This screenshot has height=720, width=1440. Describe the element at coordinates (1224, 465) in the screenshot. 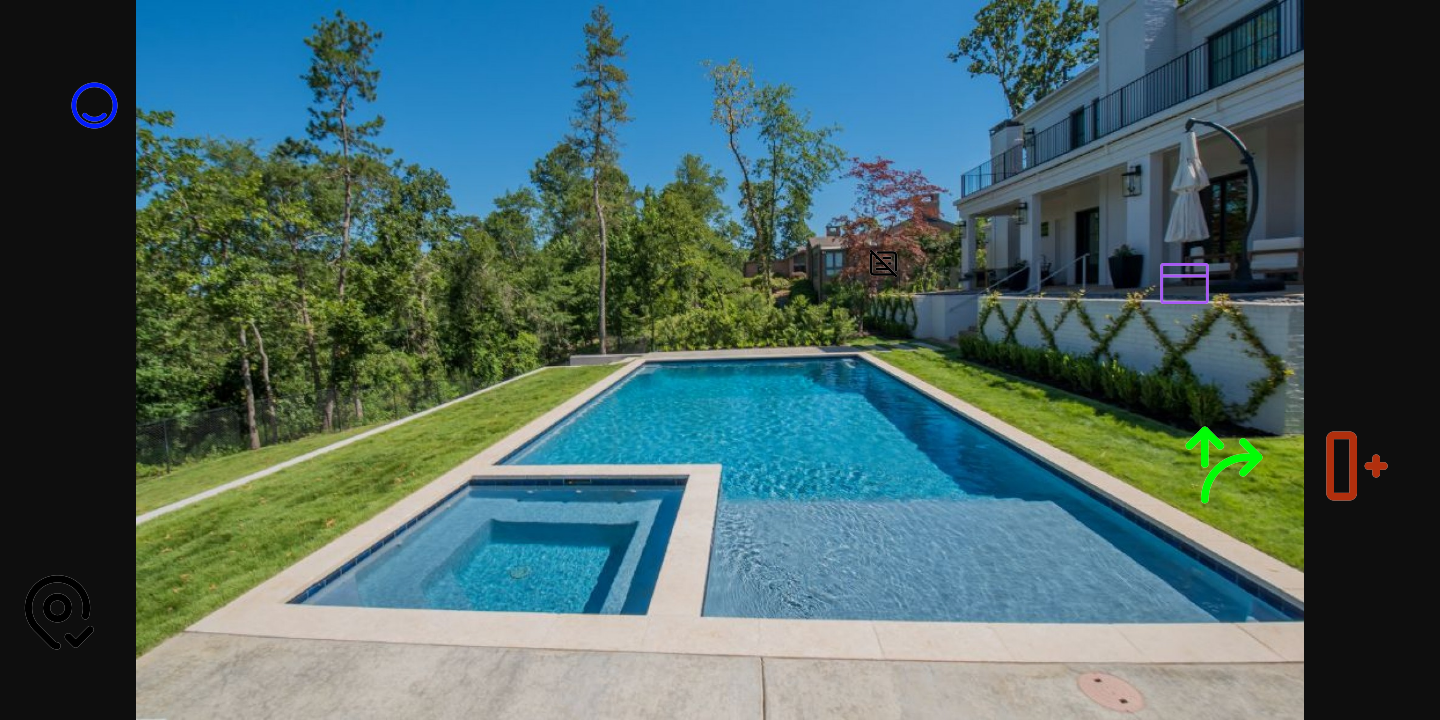

I see `take the exit or turn right ahead` at that location.